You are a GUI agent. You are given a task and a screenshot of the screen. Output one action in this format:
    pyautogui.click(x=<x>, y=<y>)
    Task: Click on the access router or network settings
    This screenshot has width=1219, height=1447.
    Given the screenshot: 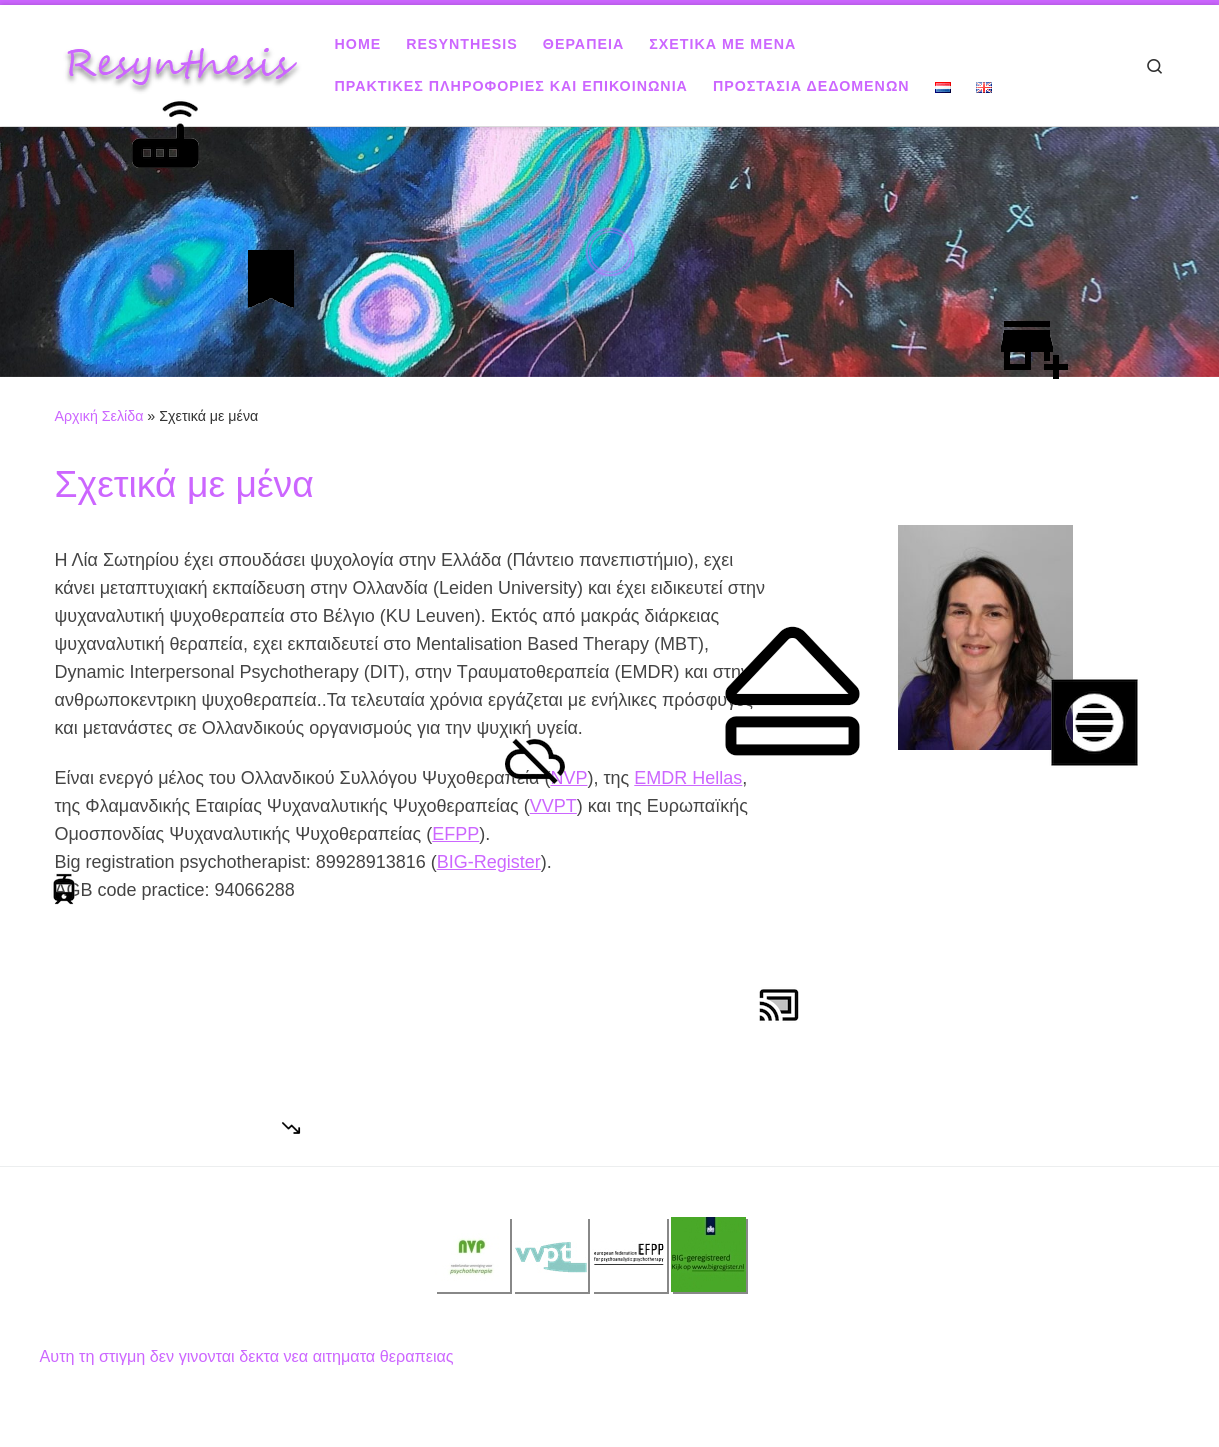 What is the action you would take?
    pyautogui.click(x=165, y=134)
    